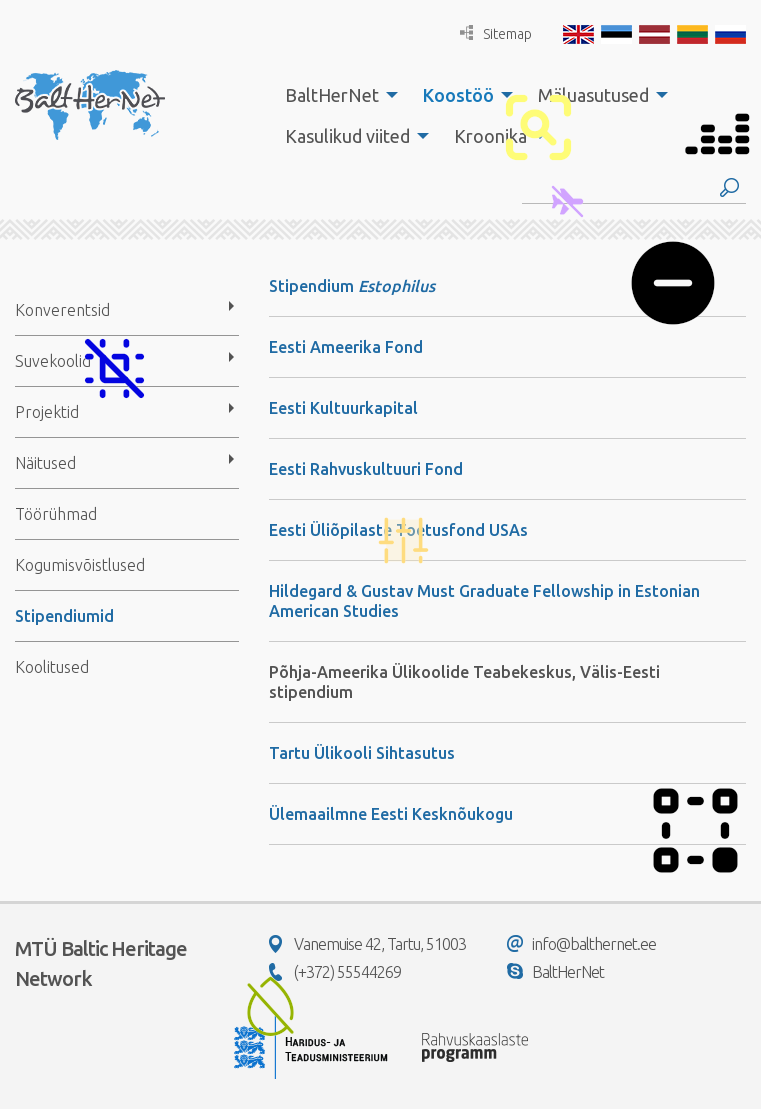  What do you see at coordinates (270, 1008) in the screenshot?
I see `disable water or liquid detection` at bounding box center [270, 1008].